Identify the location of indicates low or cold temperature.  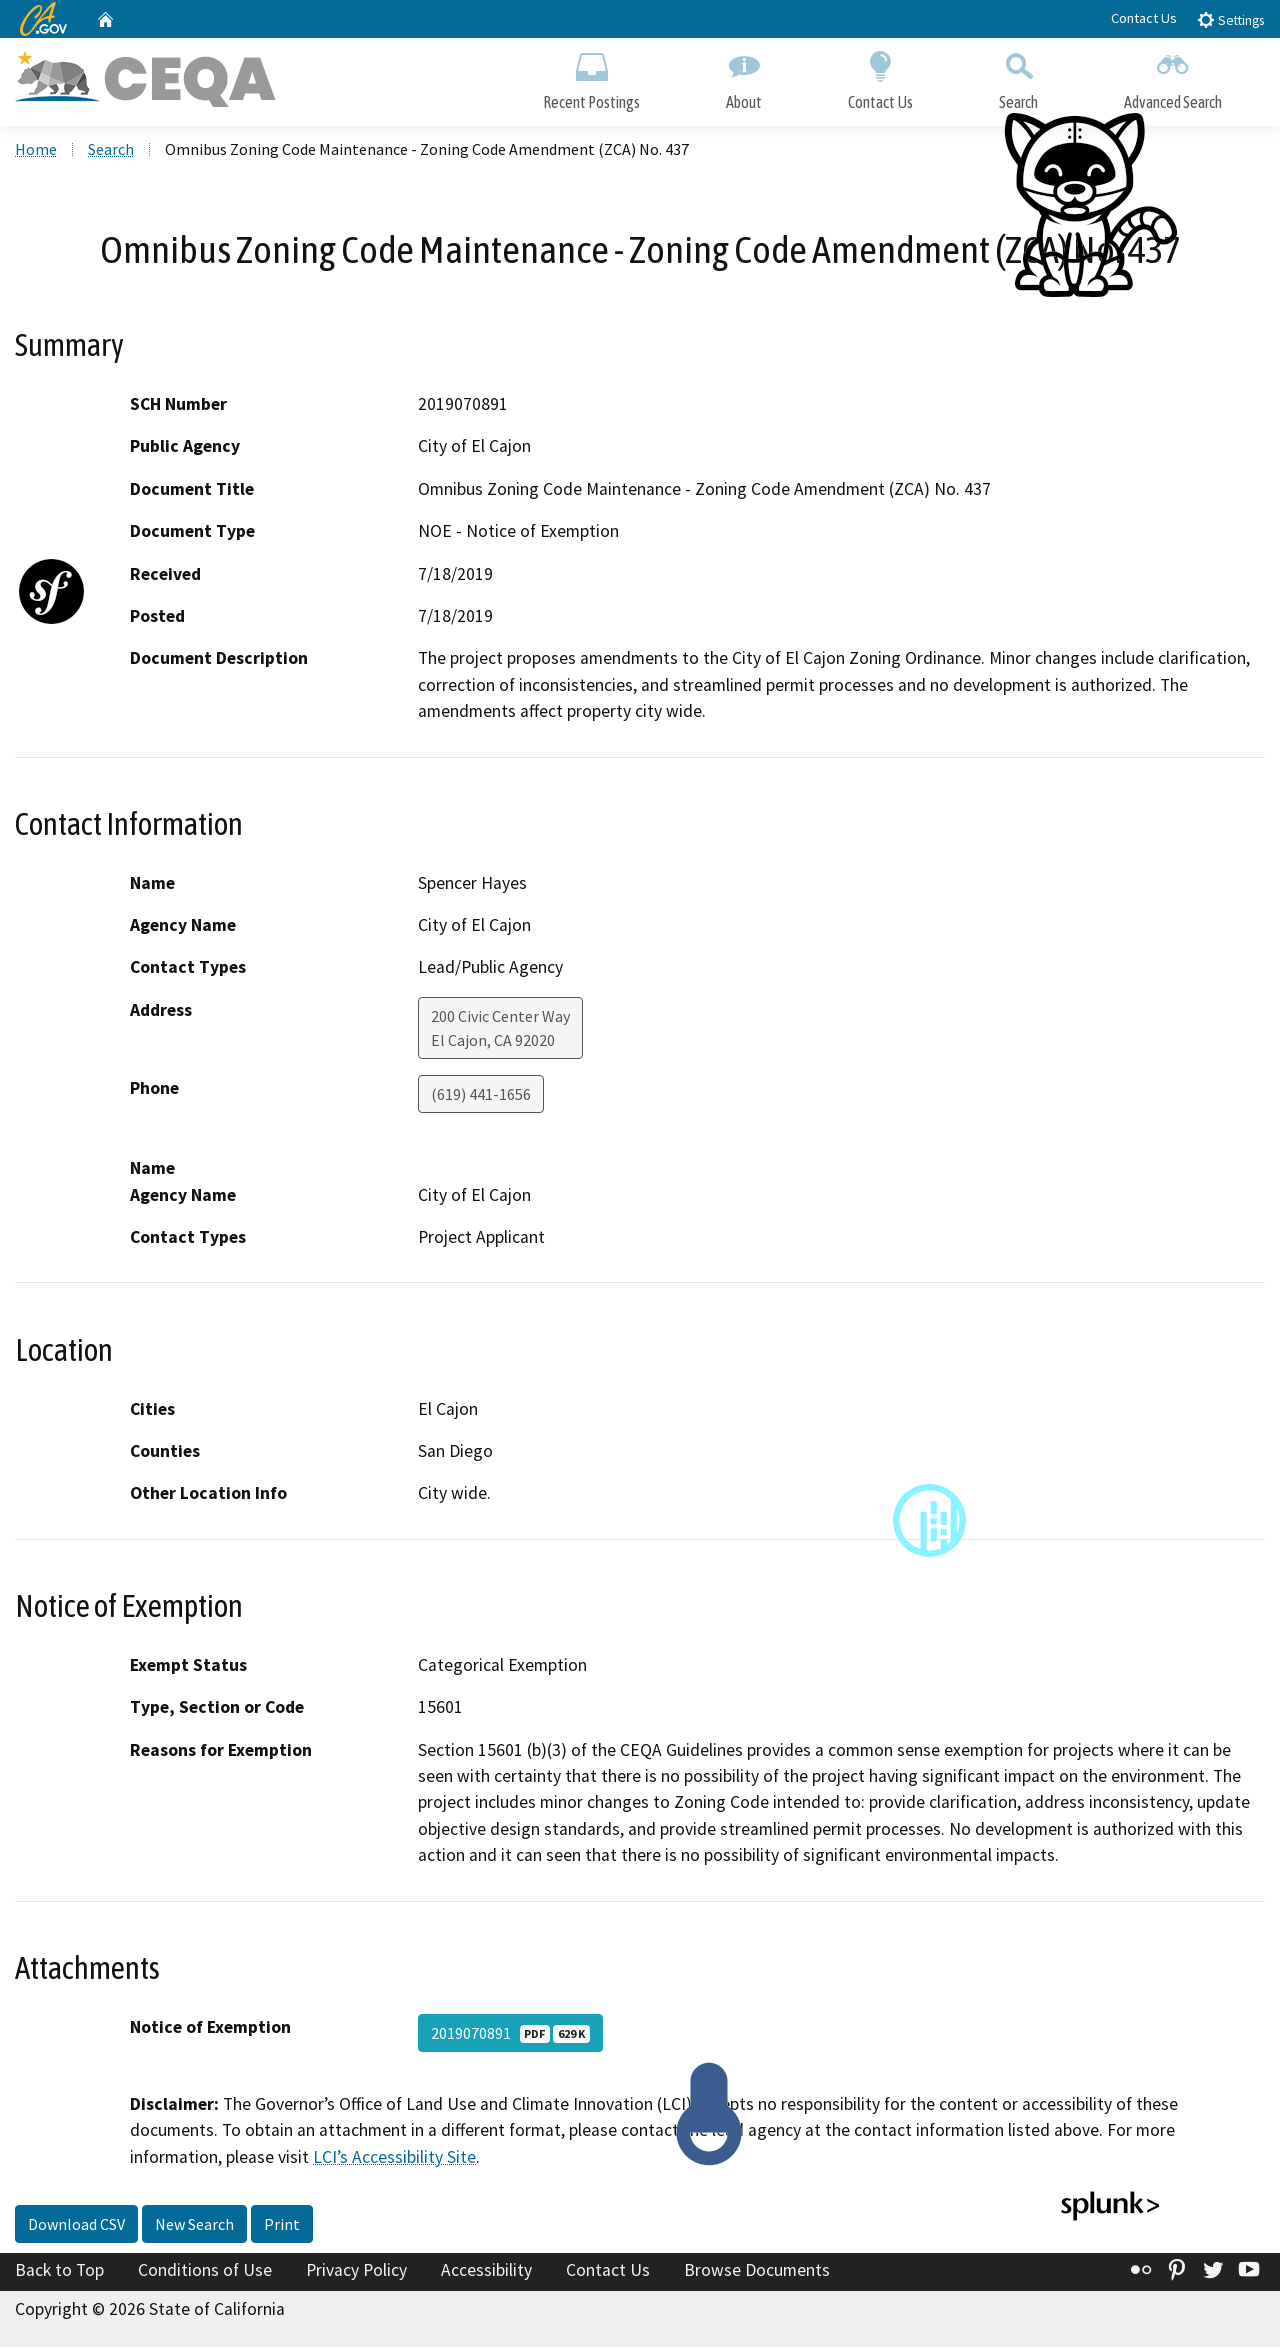
(709, 2114).